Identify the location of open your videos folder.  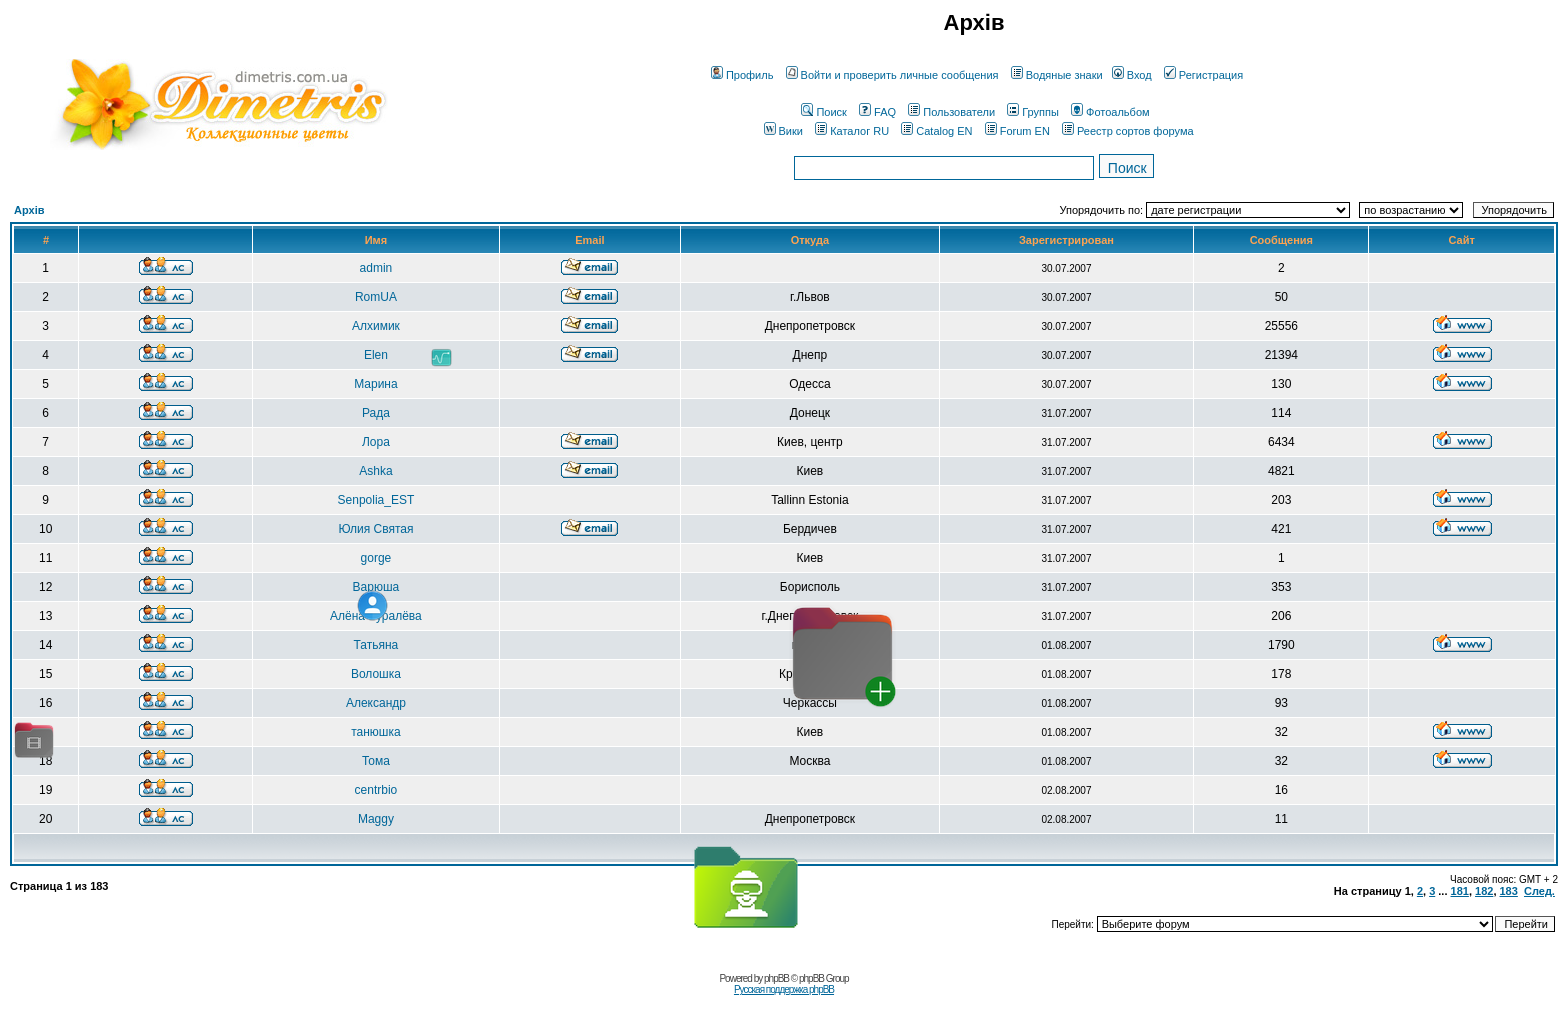
(34, 740).